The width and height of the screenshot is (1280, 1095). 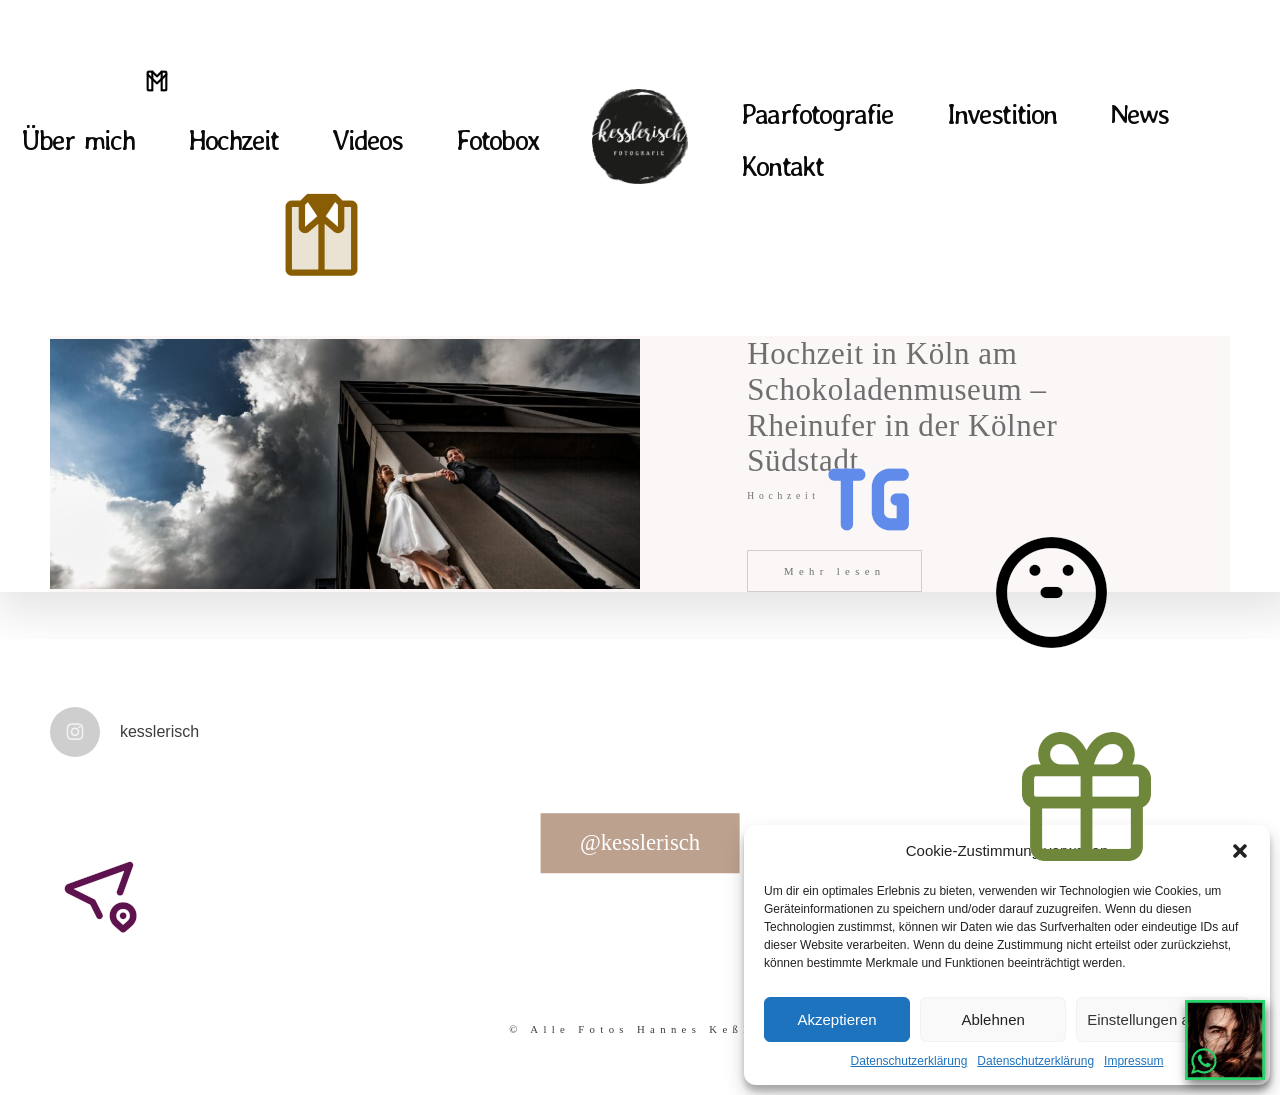 What do you see at coordinates (1086, 796) in the screenshot?
I see `view or redeem a gift` at bounding box center [1086, 796].